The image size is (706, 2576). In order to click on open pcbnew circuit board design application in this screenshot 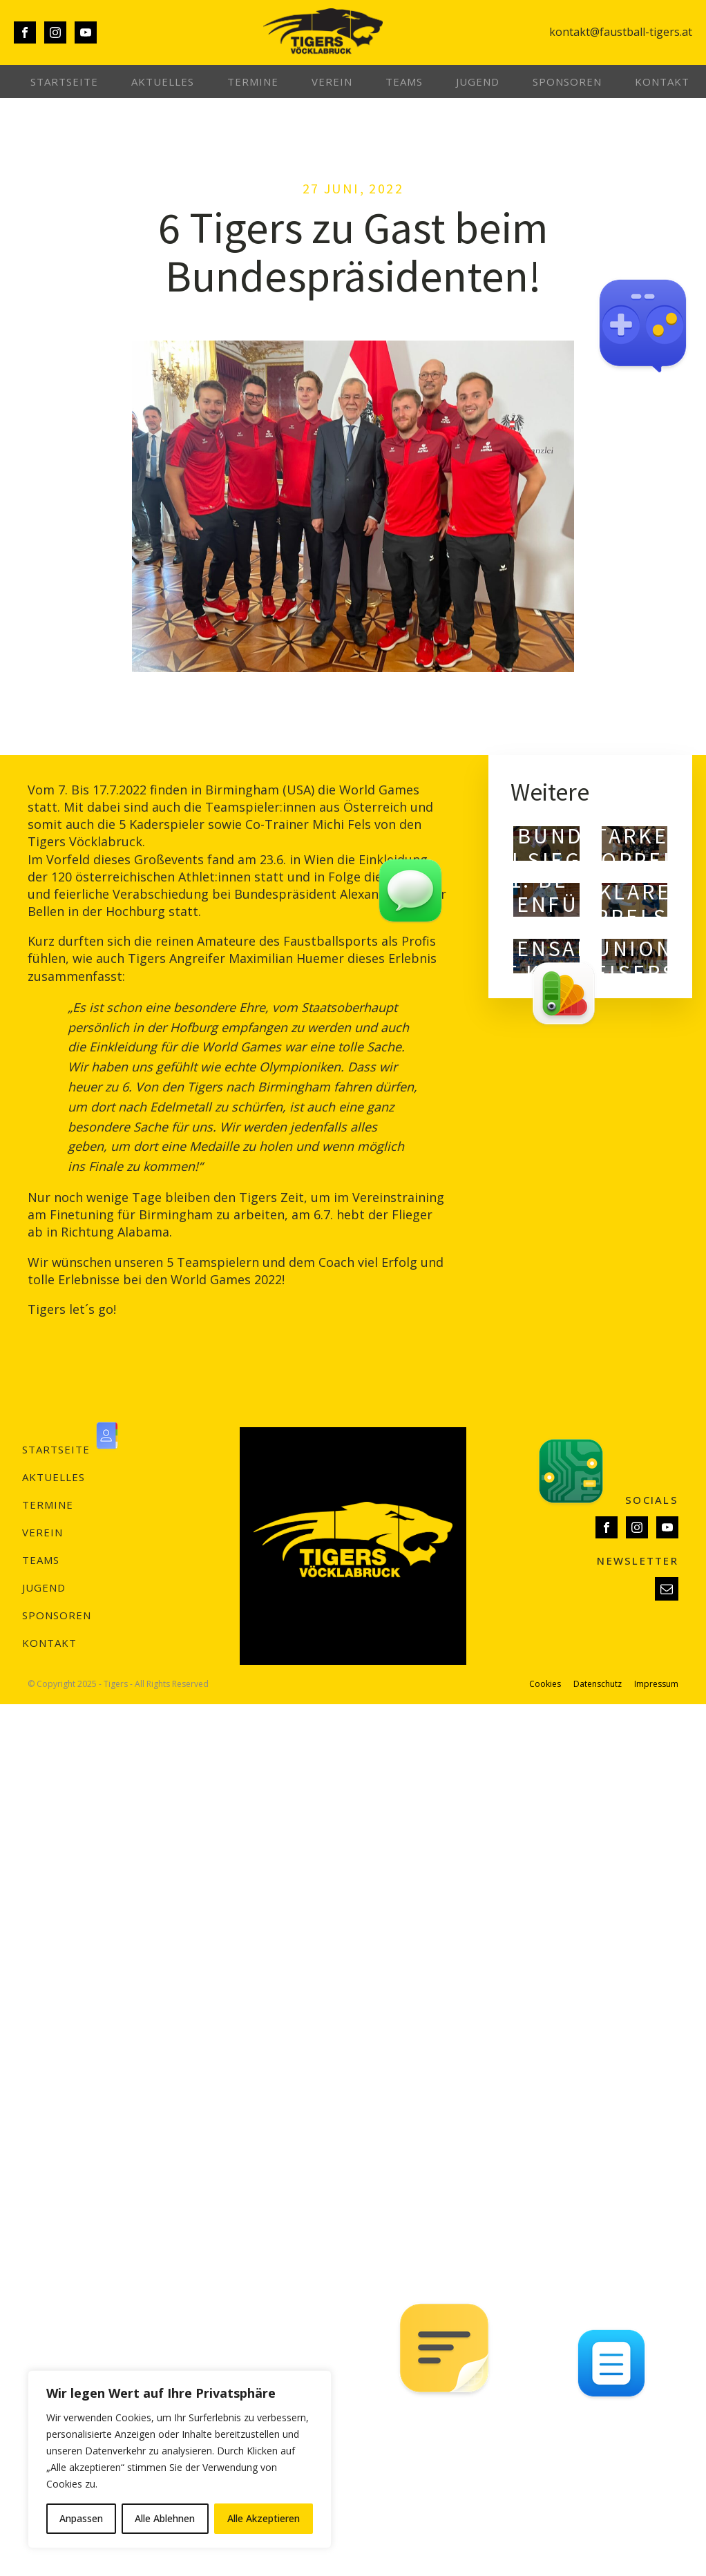, I will do `click(571, 1471)`.